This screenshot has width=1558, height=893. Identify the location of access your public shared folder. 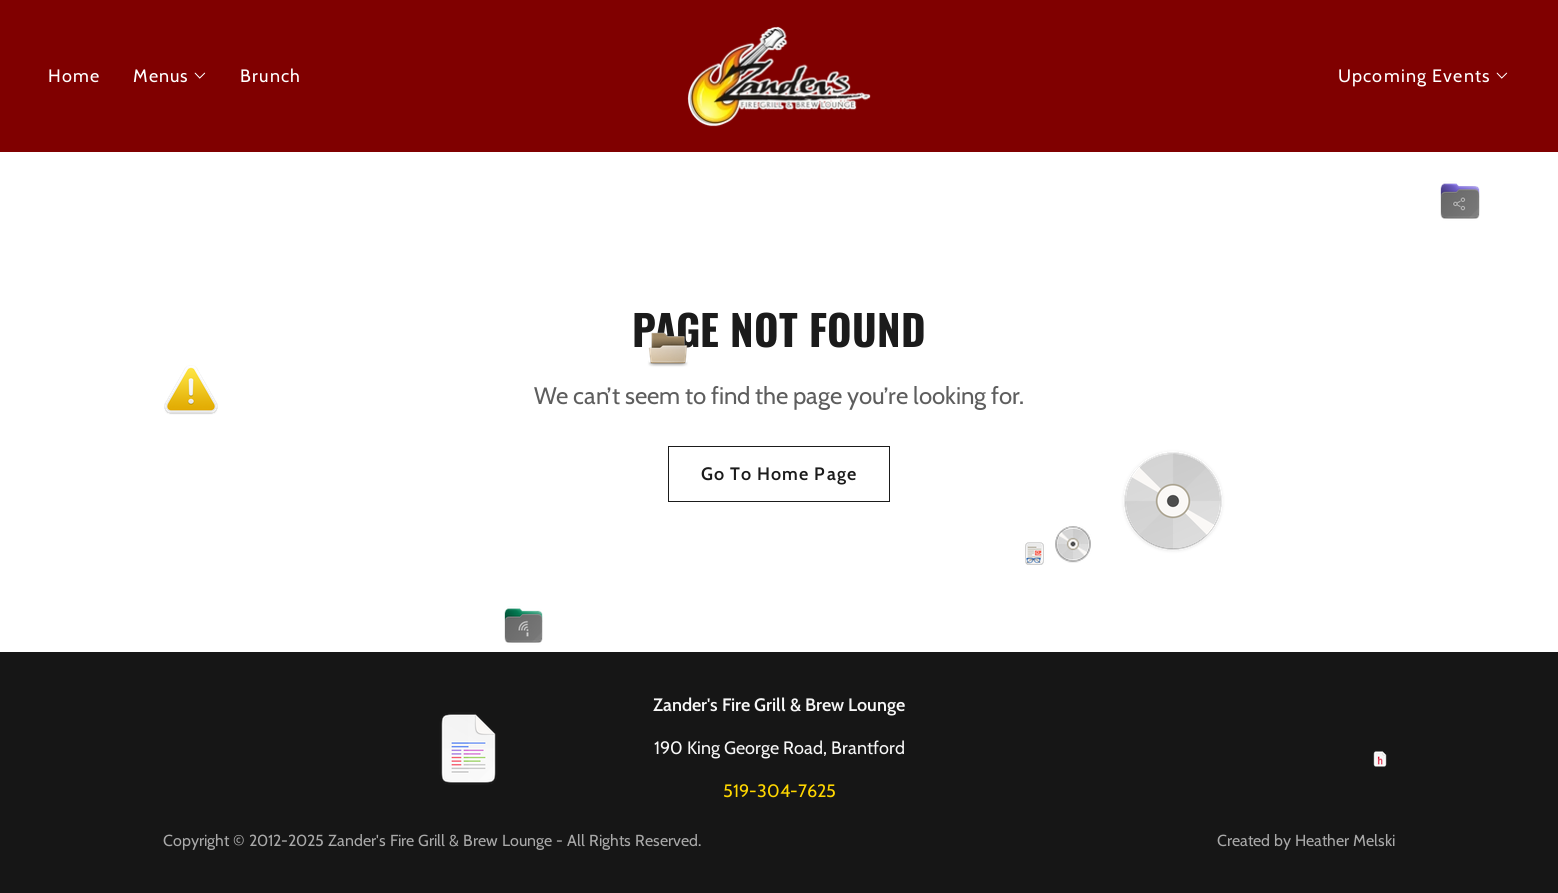
(1460, 201).